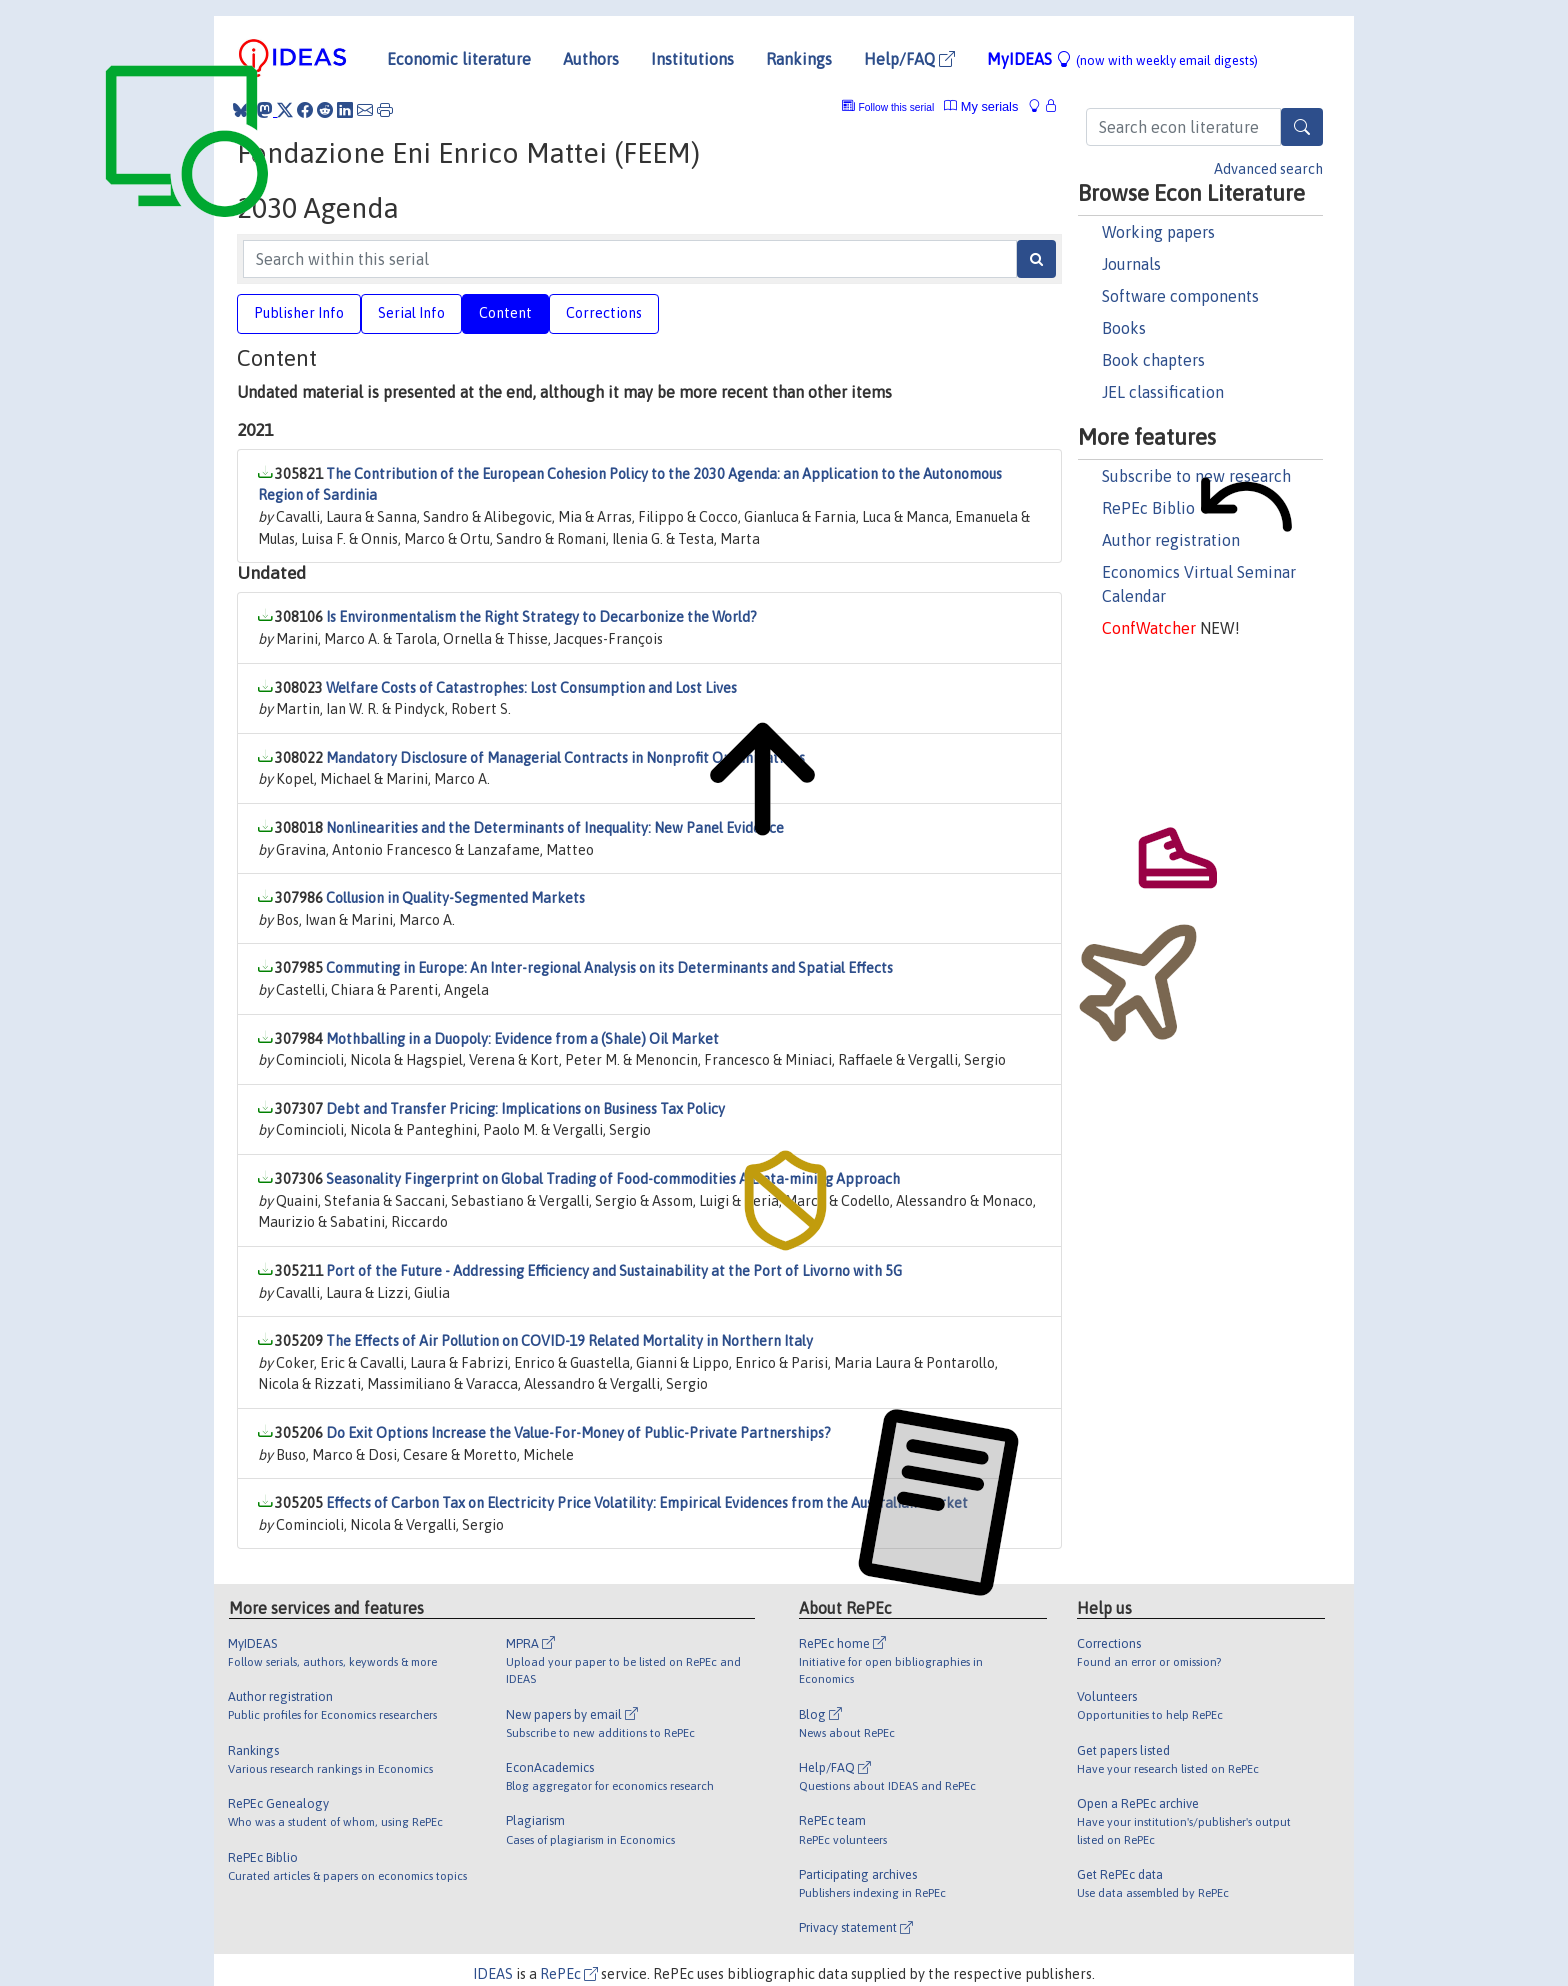  I want to click on access virtual machine settings, so click(181, 130).